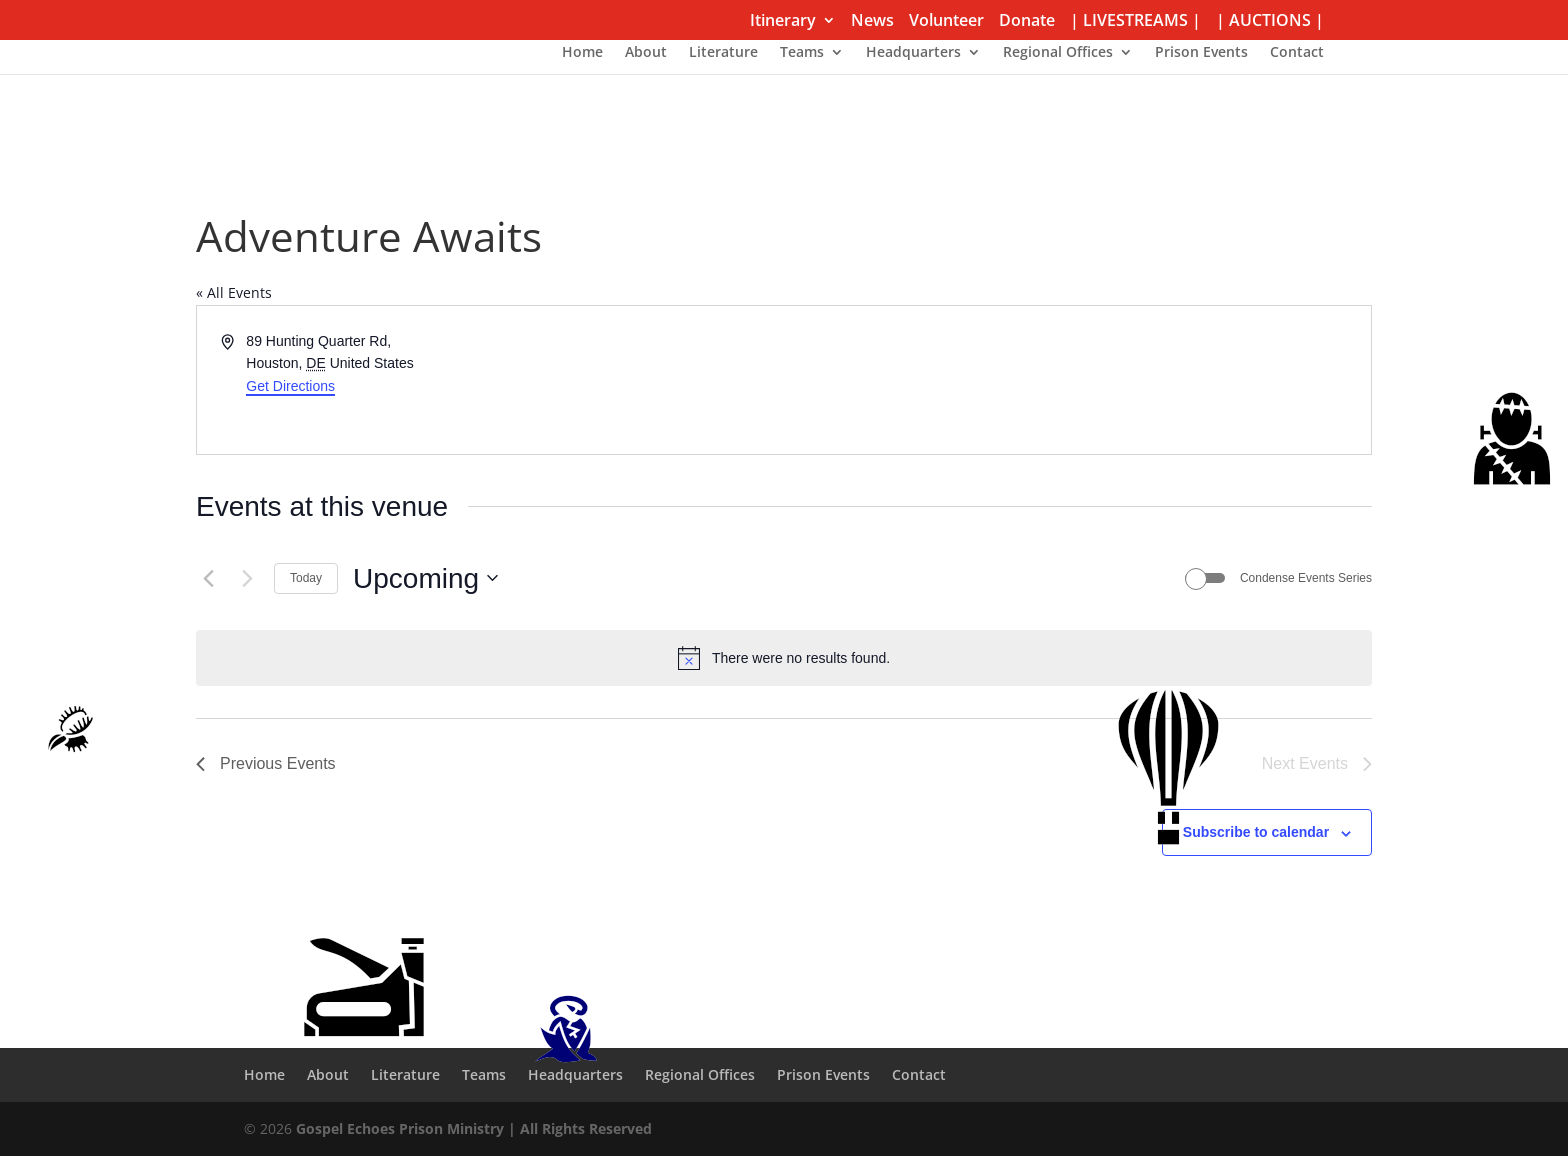 The image size is (1568, 1156). Describe the element at coordinates (71, 728) in the screenshot. I see `venus flytrap plant icon for a nature or botany game` at that location.